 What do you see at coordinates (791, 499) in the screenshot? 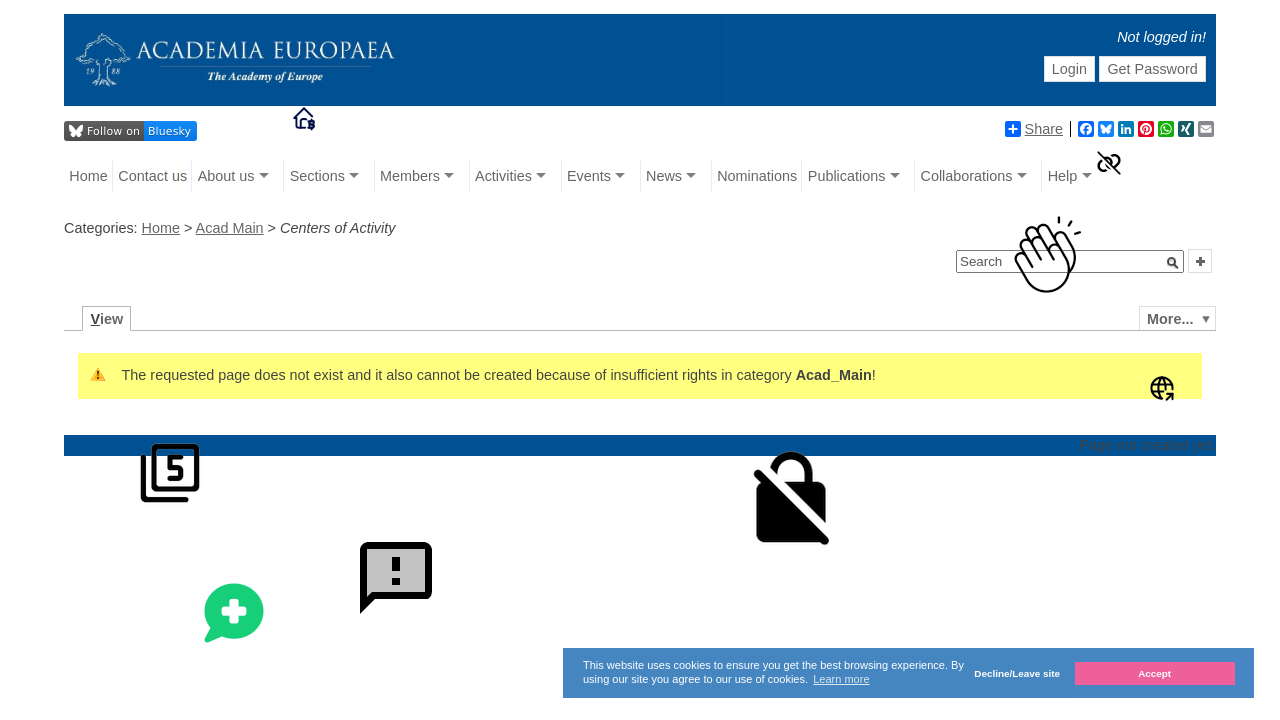
I see `indicates connection is not encrypted or secure` at bounding box center [791, 499].